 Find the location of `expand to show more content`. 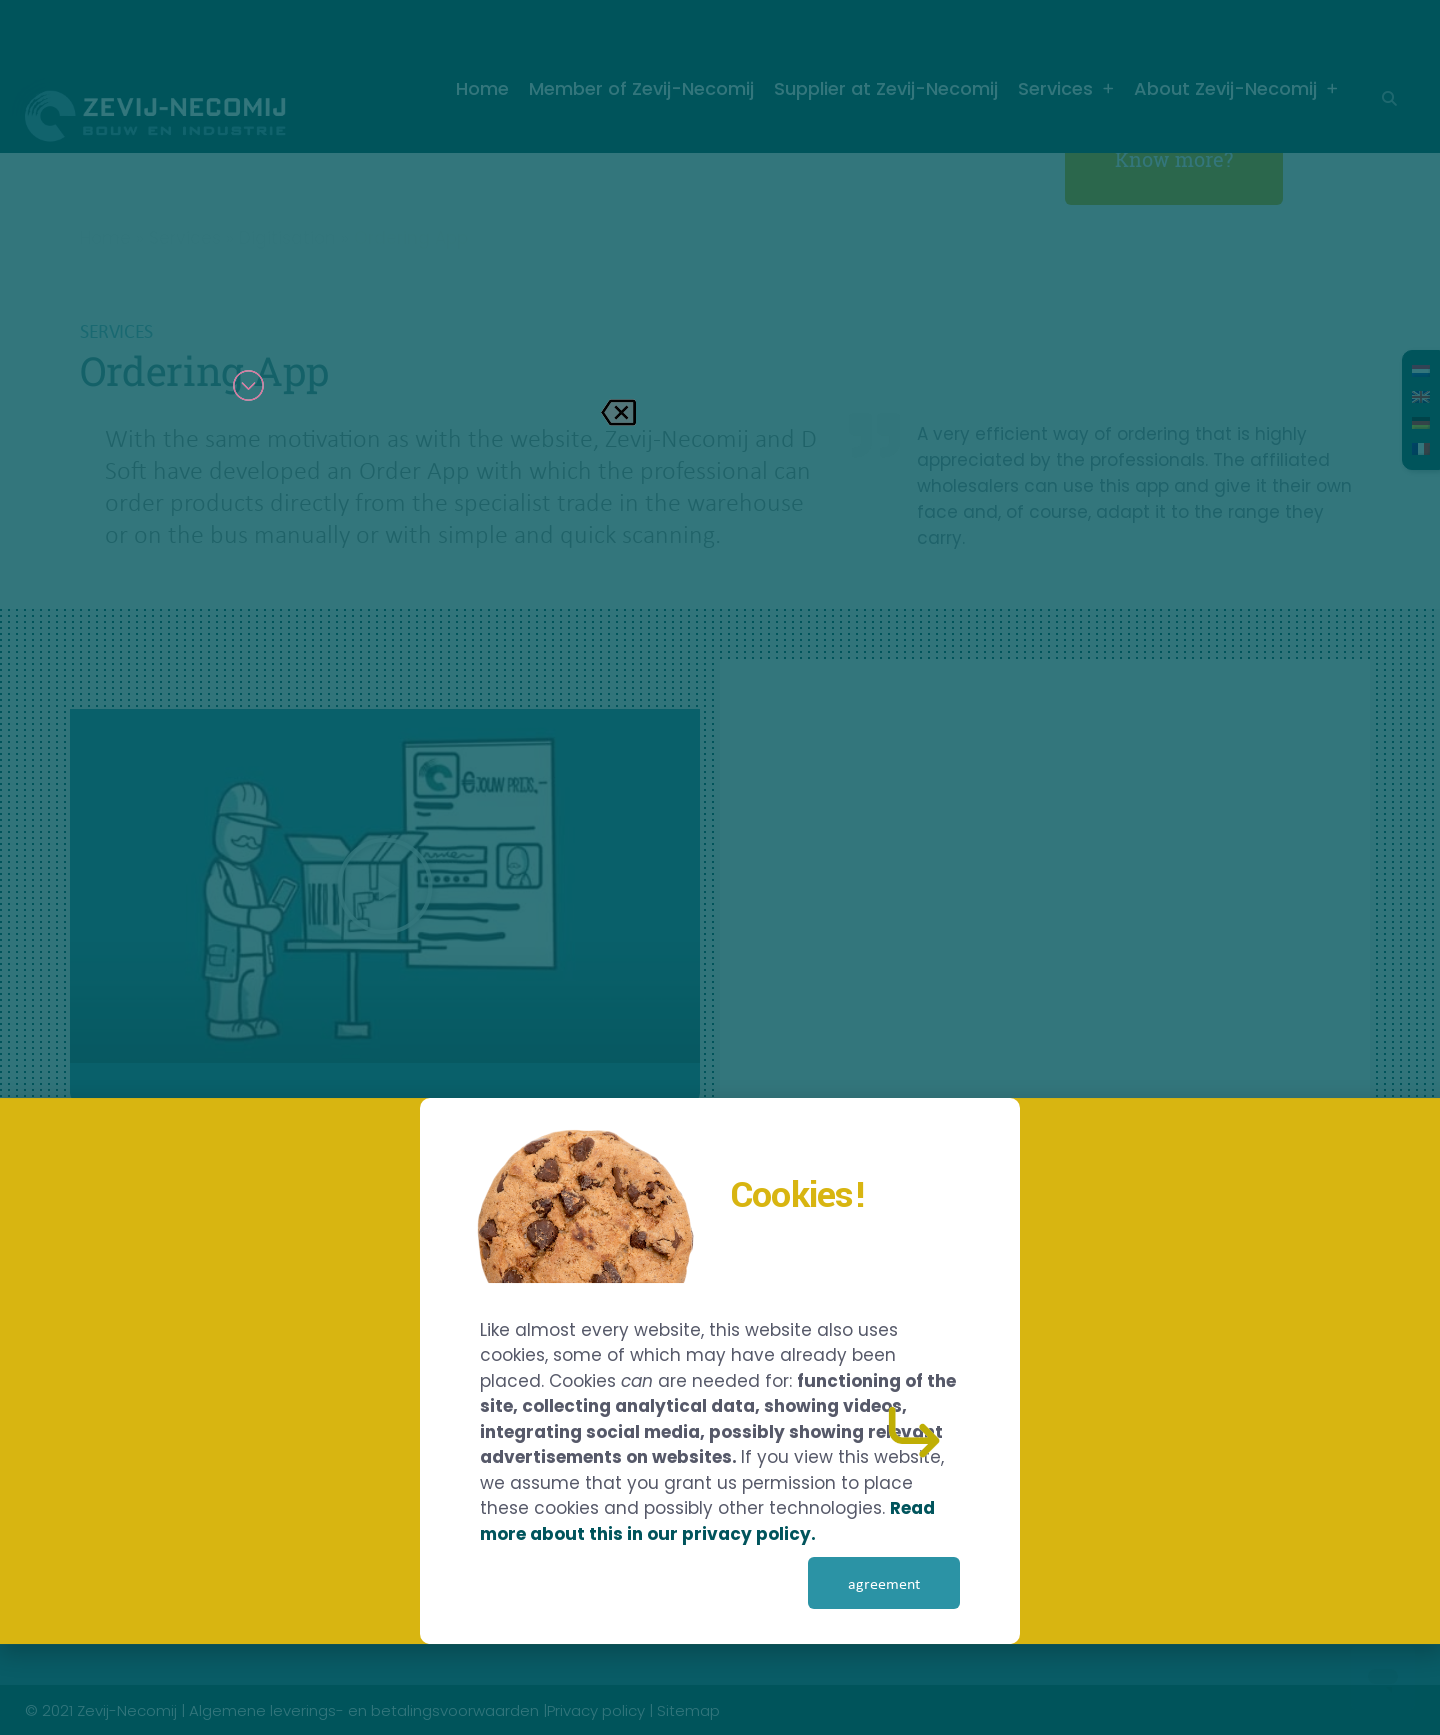

expand to show more content is located at coordinates (248, 385).